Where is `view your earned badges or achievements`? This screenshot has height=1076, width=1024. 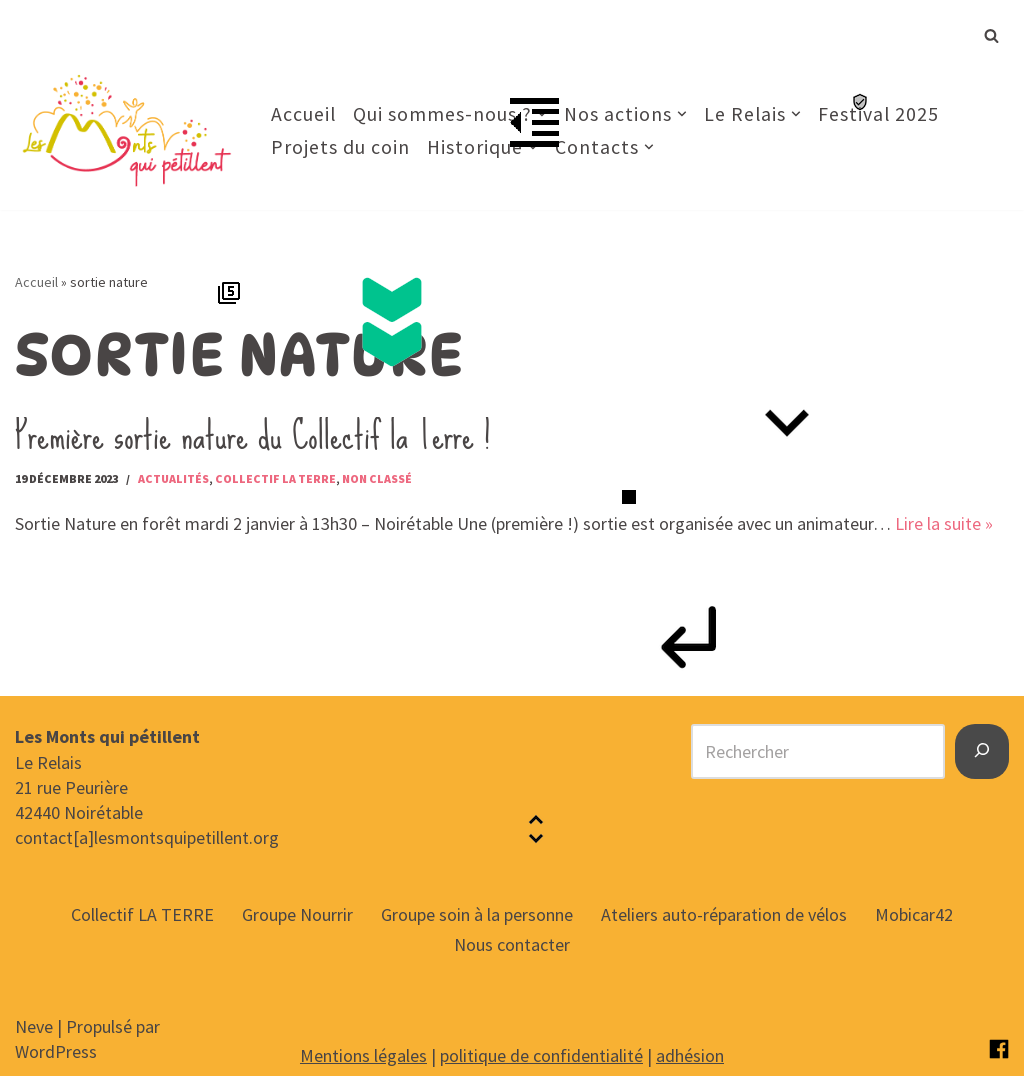 view your earned badges or achievements is located at coordinates (392, 322).